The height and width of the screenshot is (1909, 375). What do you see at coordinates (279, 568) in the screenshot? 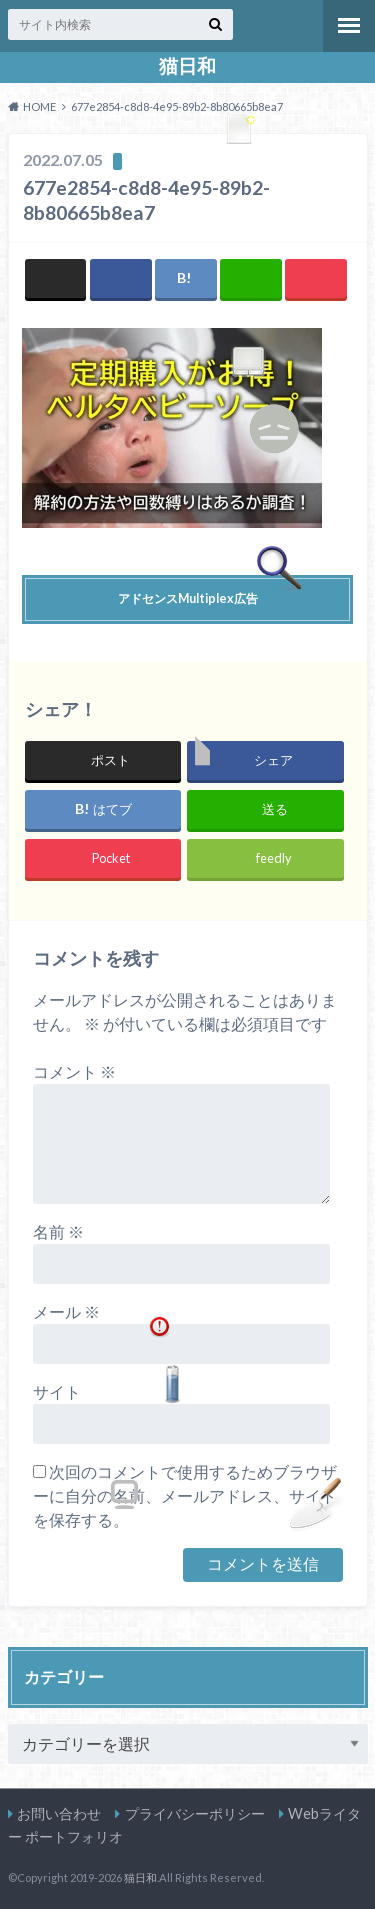
I see `search for items or content` at bounding box center [279, 568].